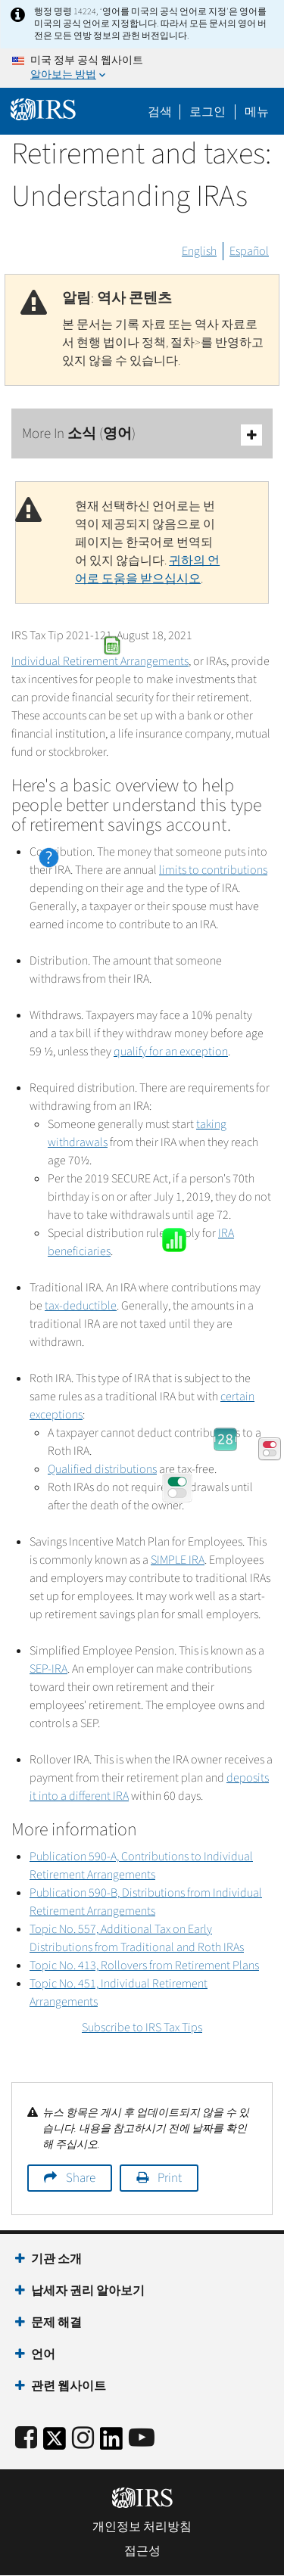  I want to click on a libreoffice calc spreadsheet file, so click(112, 645).